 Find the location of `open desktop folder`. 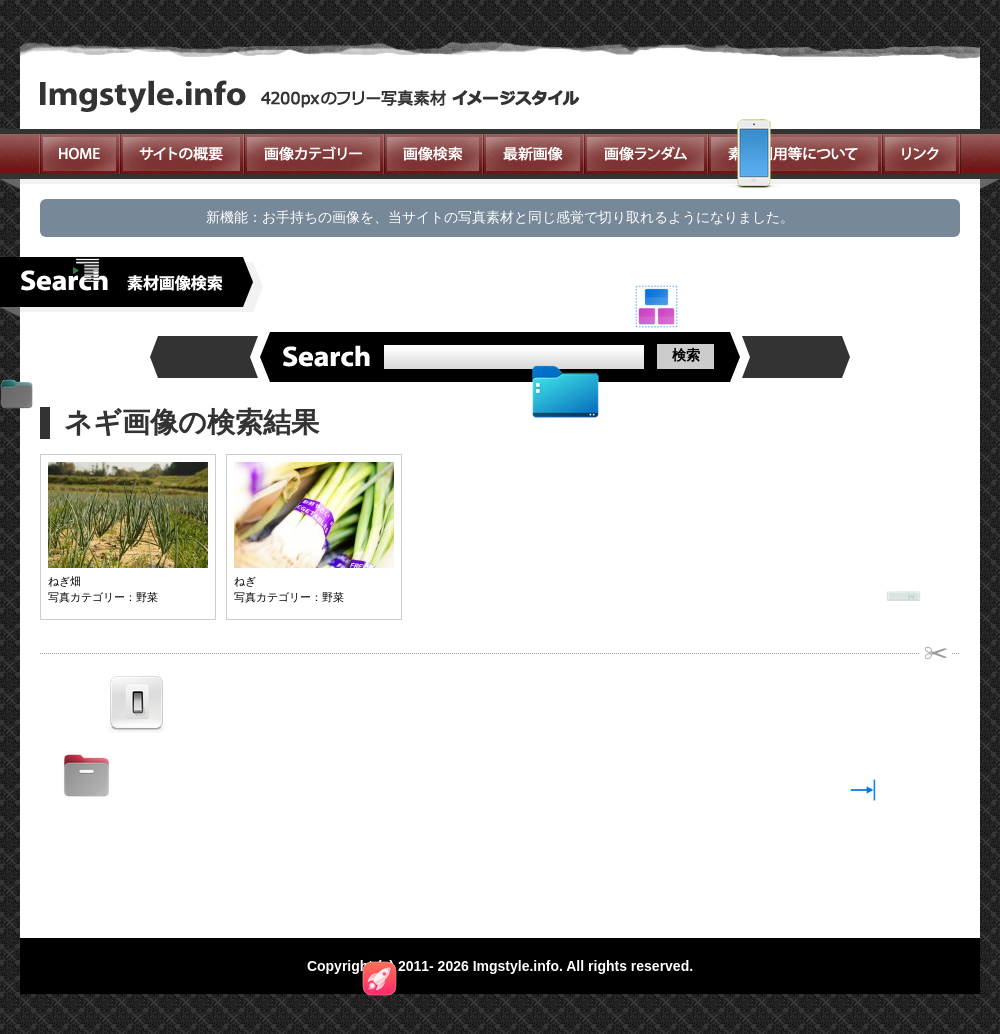

open desktop folder is located at coordinates (565, 393).